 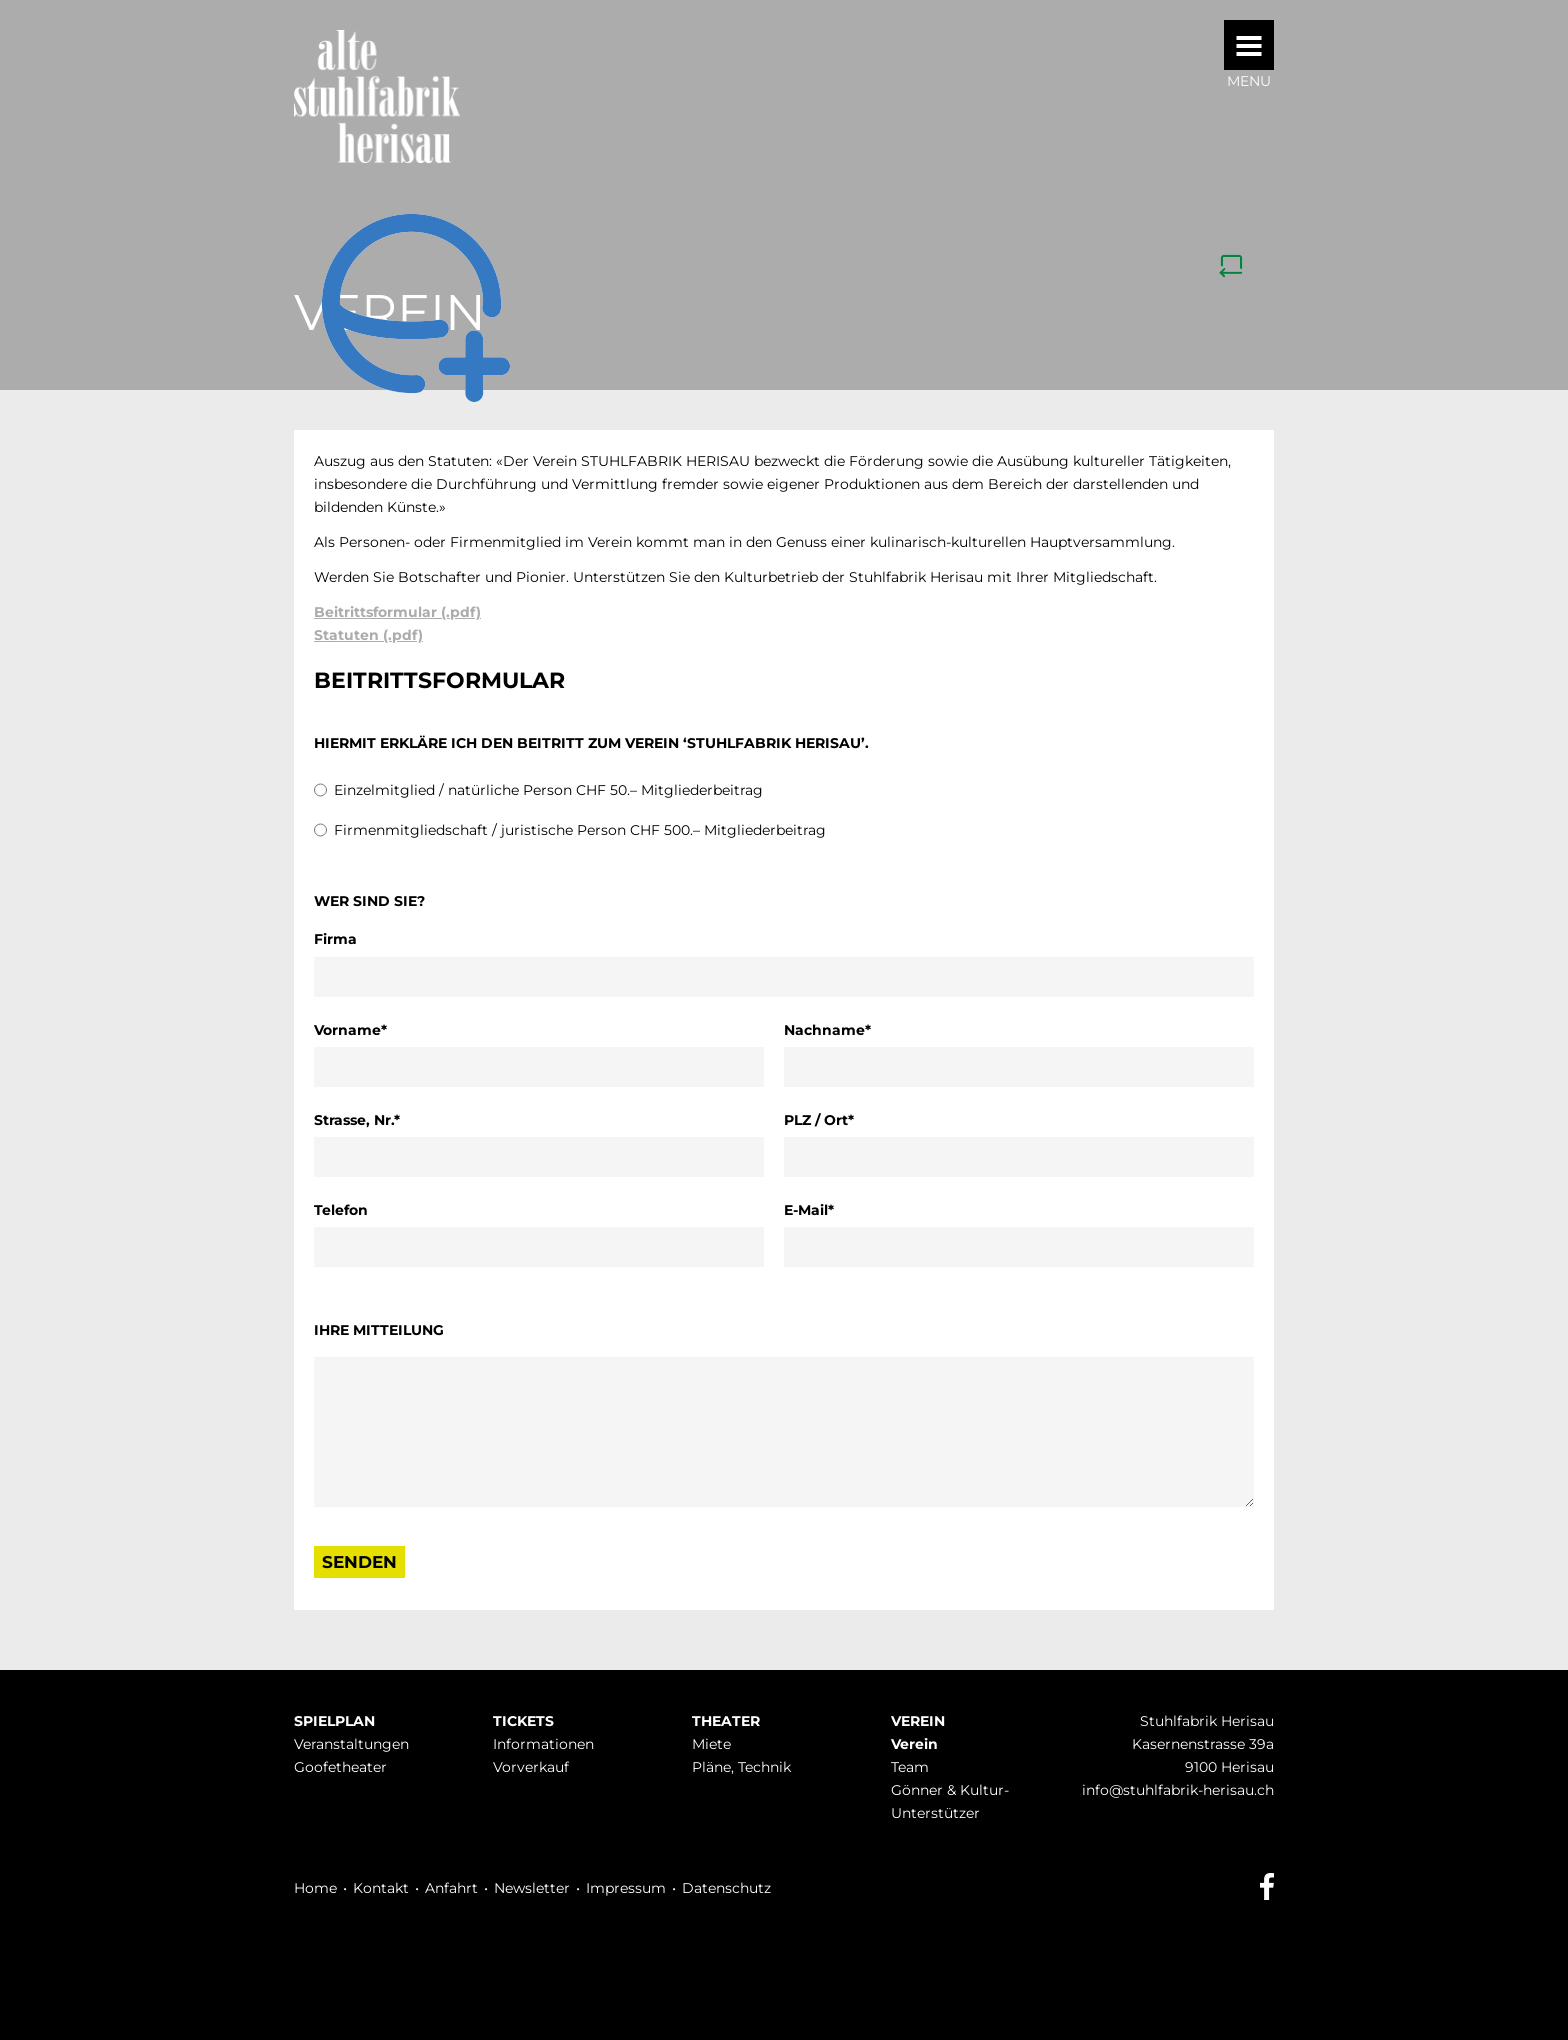 I want to click on auto-fit content to the left edge, so click(x=1231, y=265).